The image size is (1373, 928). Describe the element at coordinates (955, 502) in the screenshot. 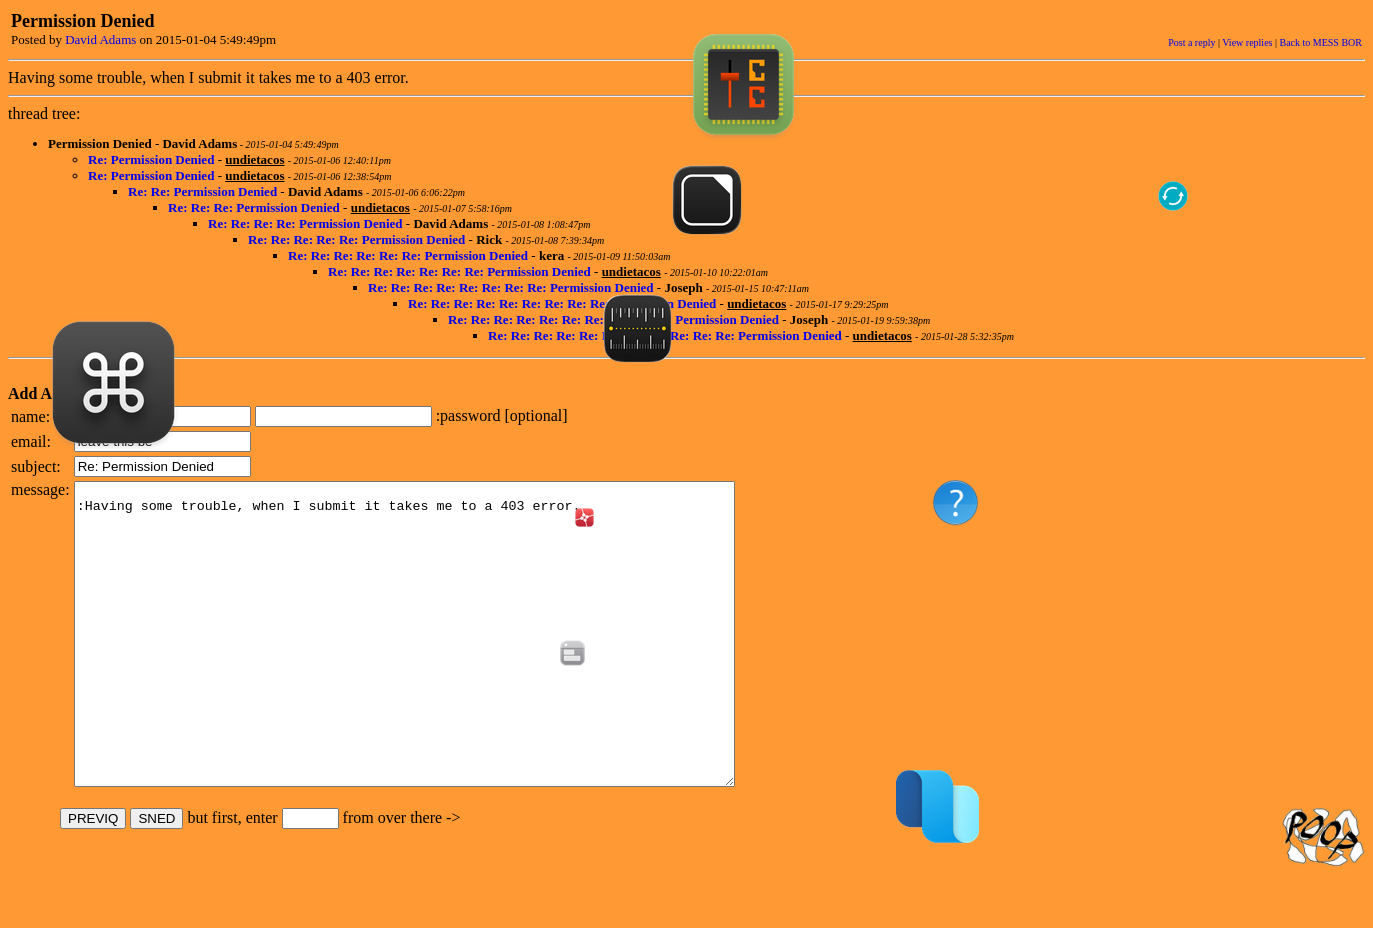

I see `access help documentation or support` at that location.